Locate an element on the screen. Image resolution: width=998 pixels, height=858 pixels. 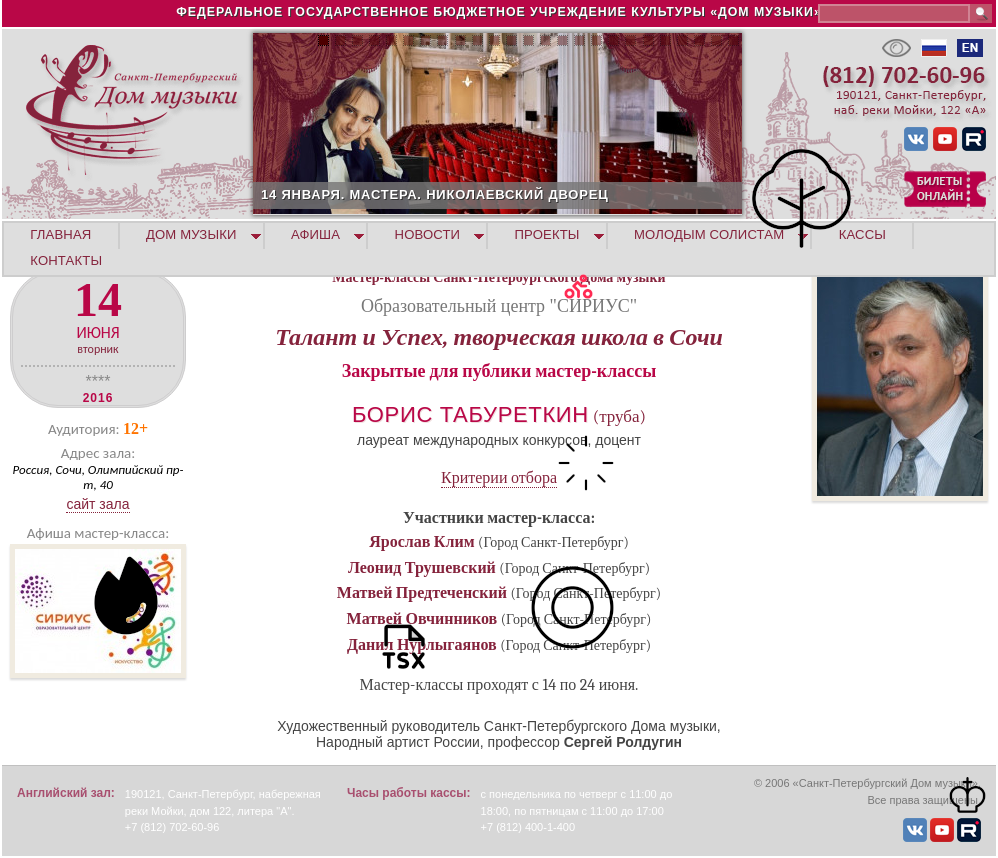
indicates loading or processing in progress is located at coordinates (586, 463).